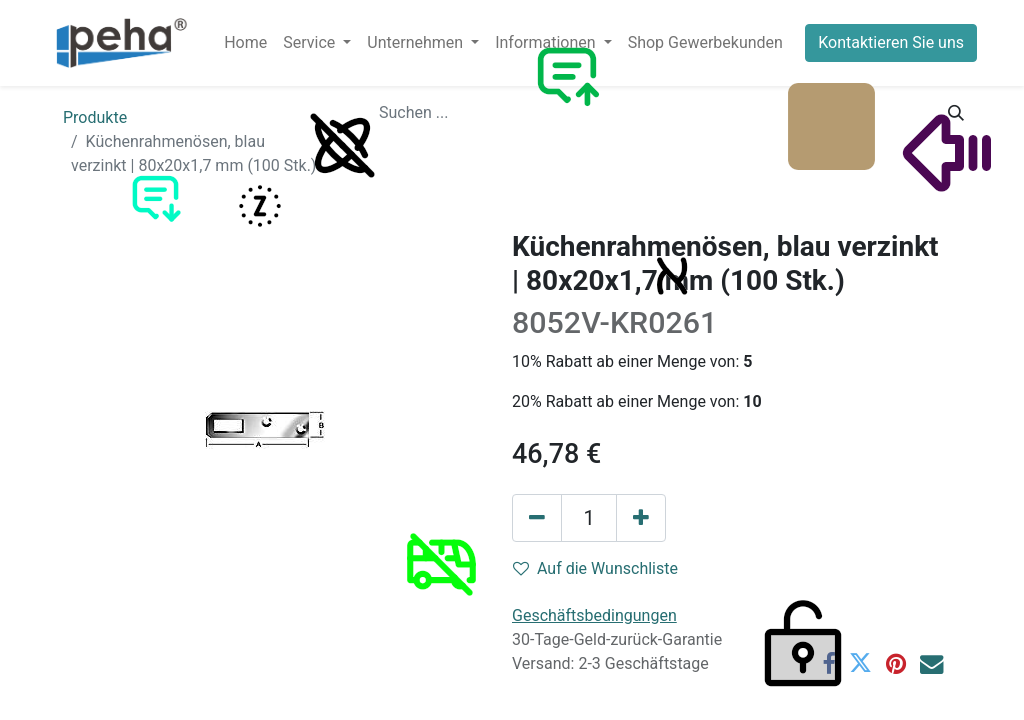  What do you see at coordinates (441, 564) in the screenshot?
I see `bus service unavailable or cancelled` at bounding box center [441, 564].